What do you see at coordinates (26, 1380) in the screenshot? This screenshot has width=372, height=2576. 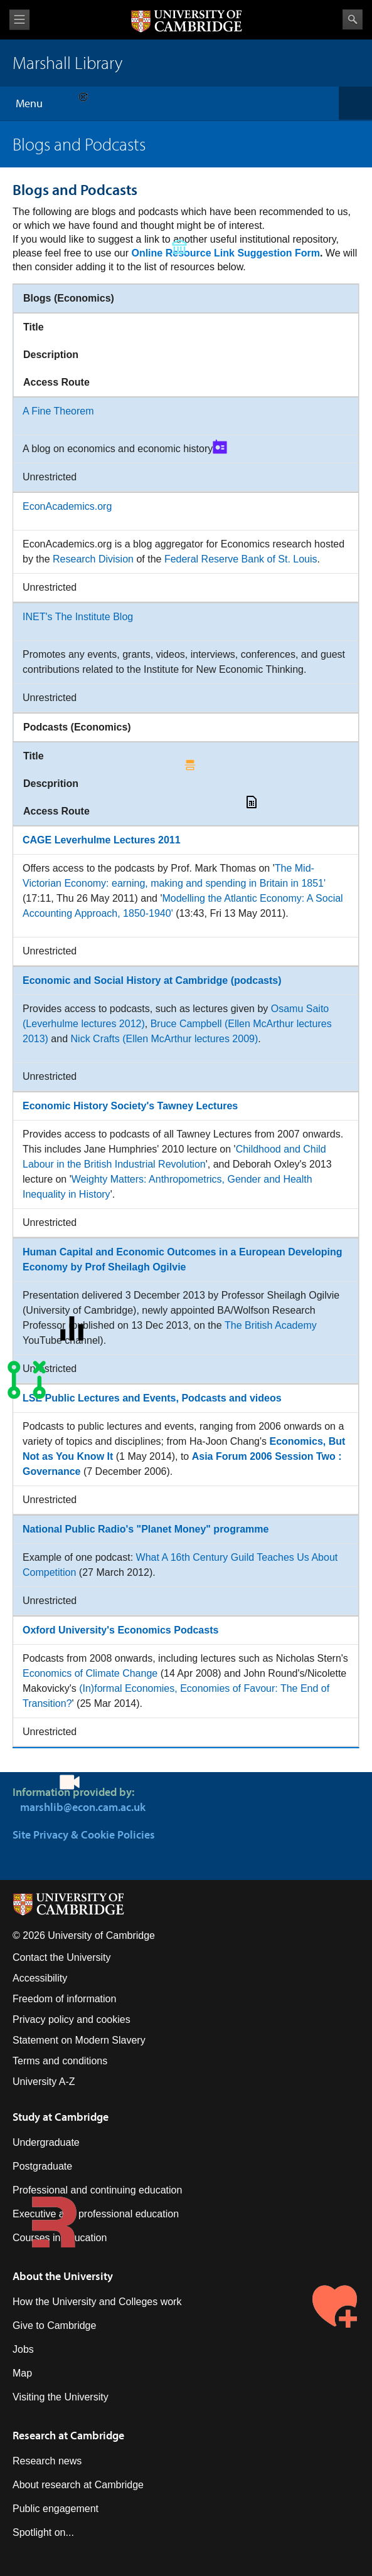 I see `close or cancel a pull request` at bounding box center [26, 1380].